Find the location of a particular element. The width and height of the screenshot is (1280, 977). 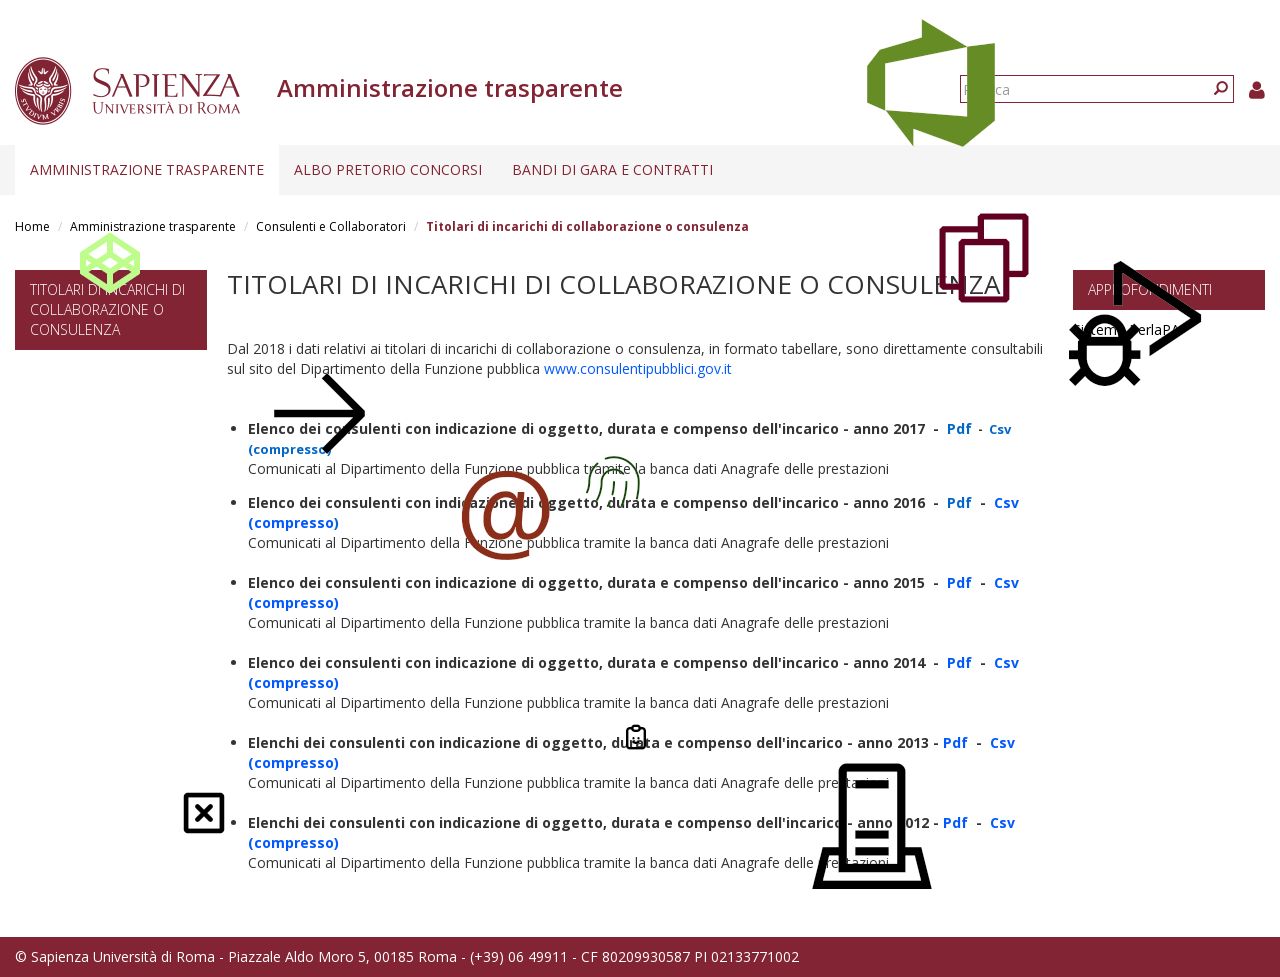

mention a user in a comment or message is located at coordinates (503, 512).